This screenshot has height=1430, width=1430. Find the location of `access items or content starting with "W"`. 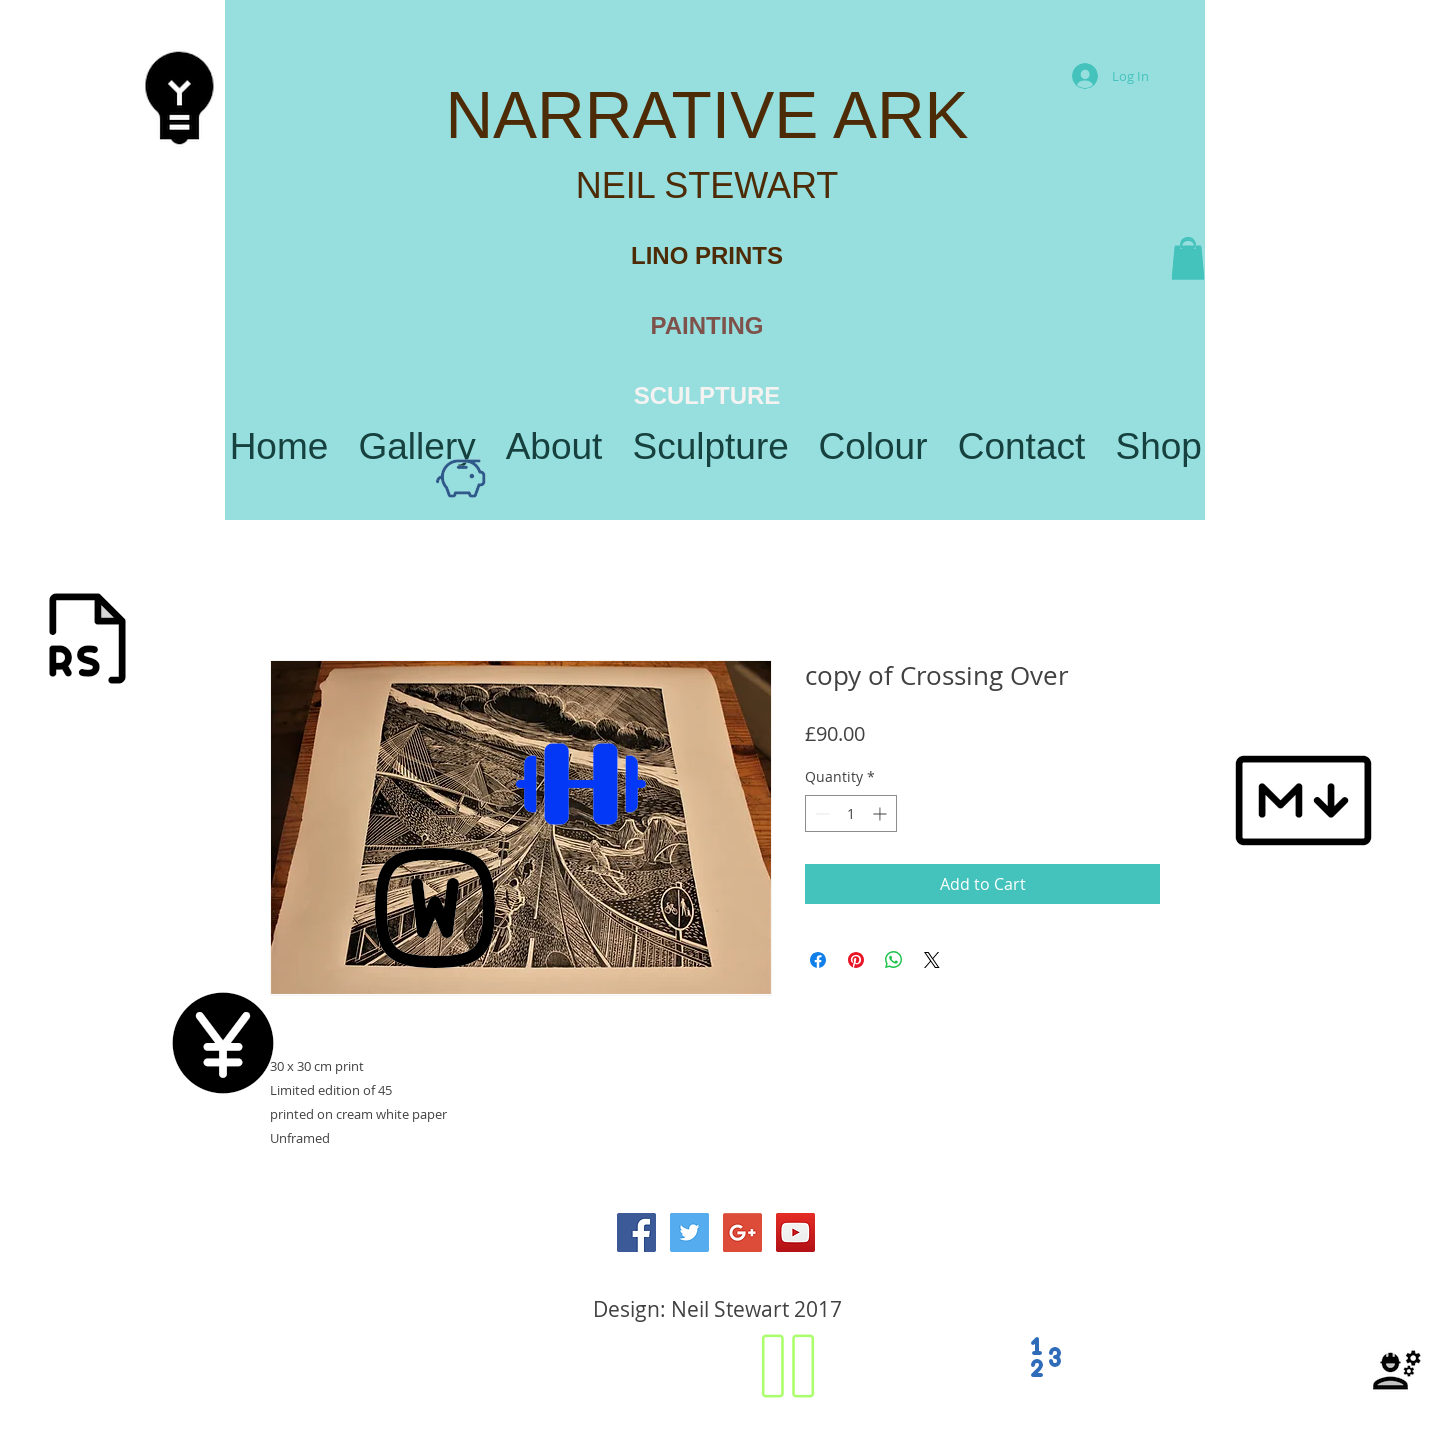

access items or content starting with "W" is located at coordinates (435, 908).